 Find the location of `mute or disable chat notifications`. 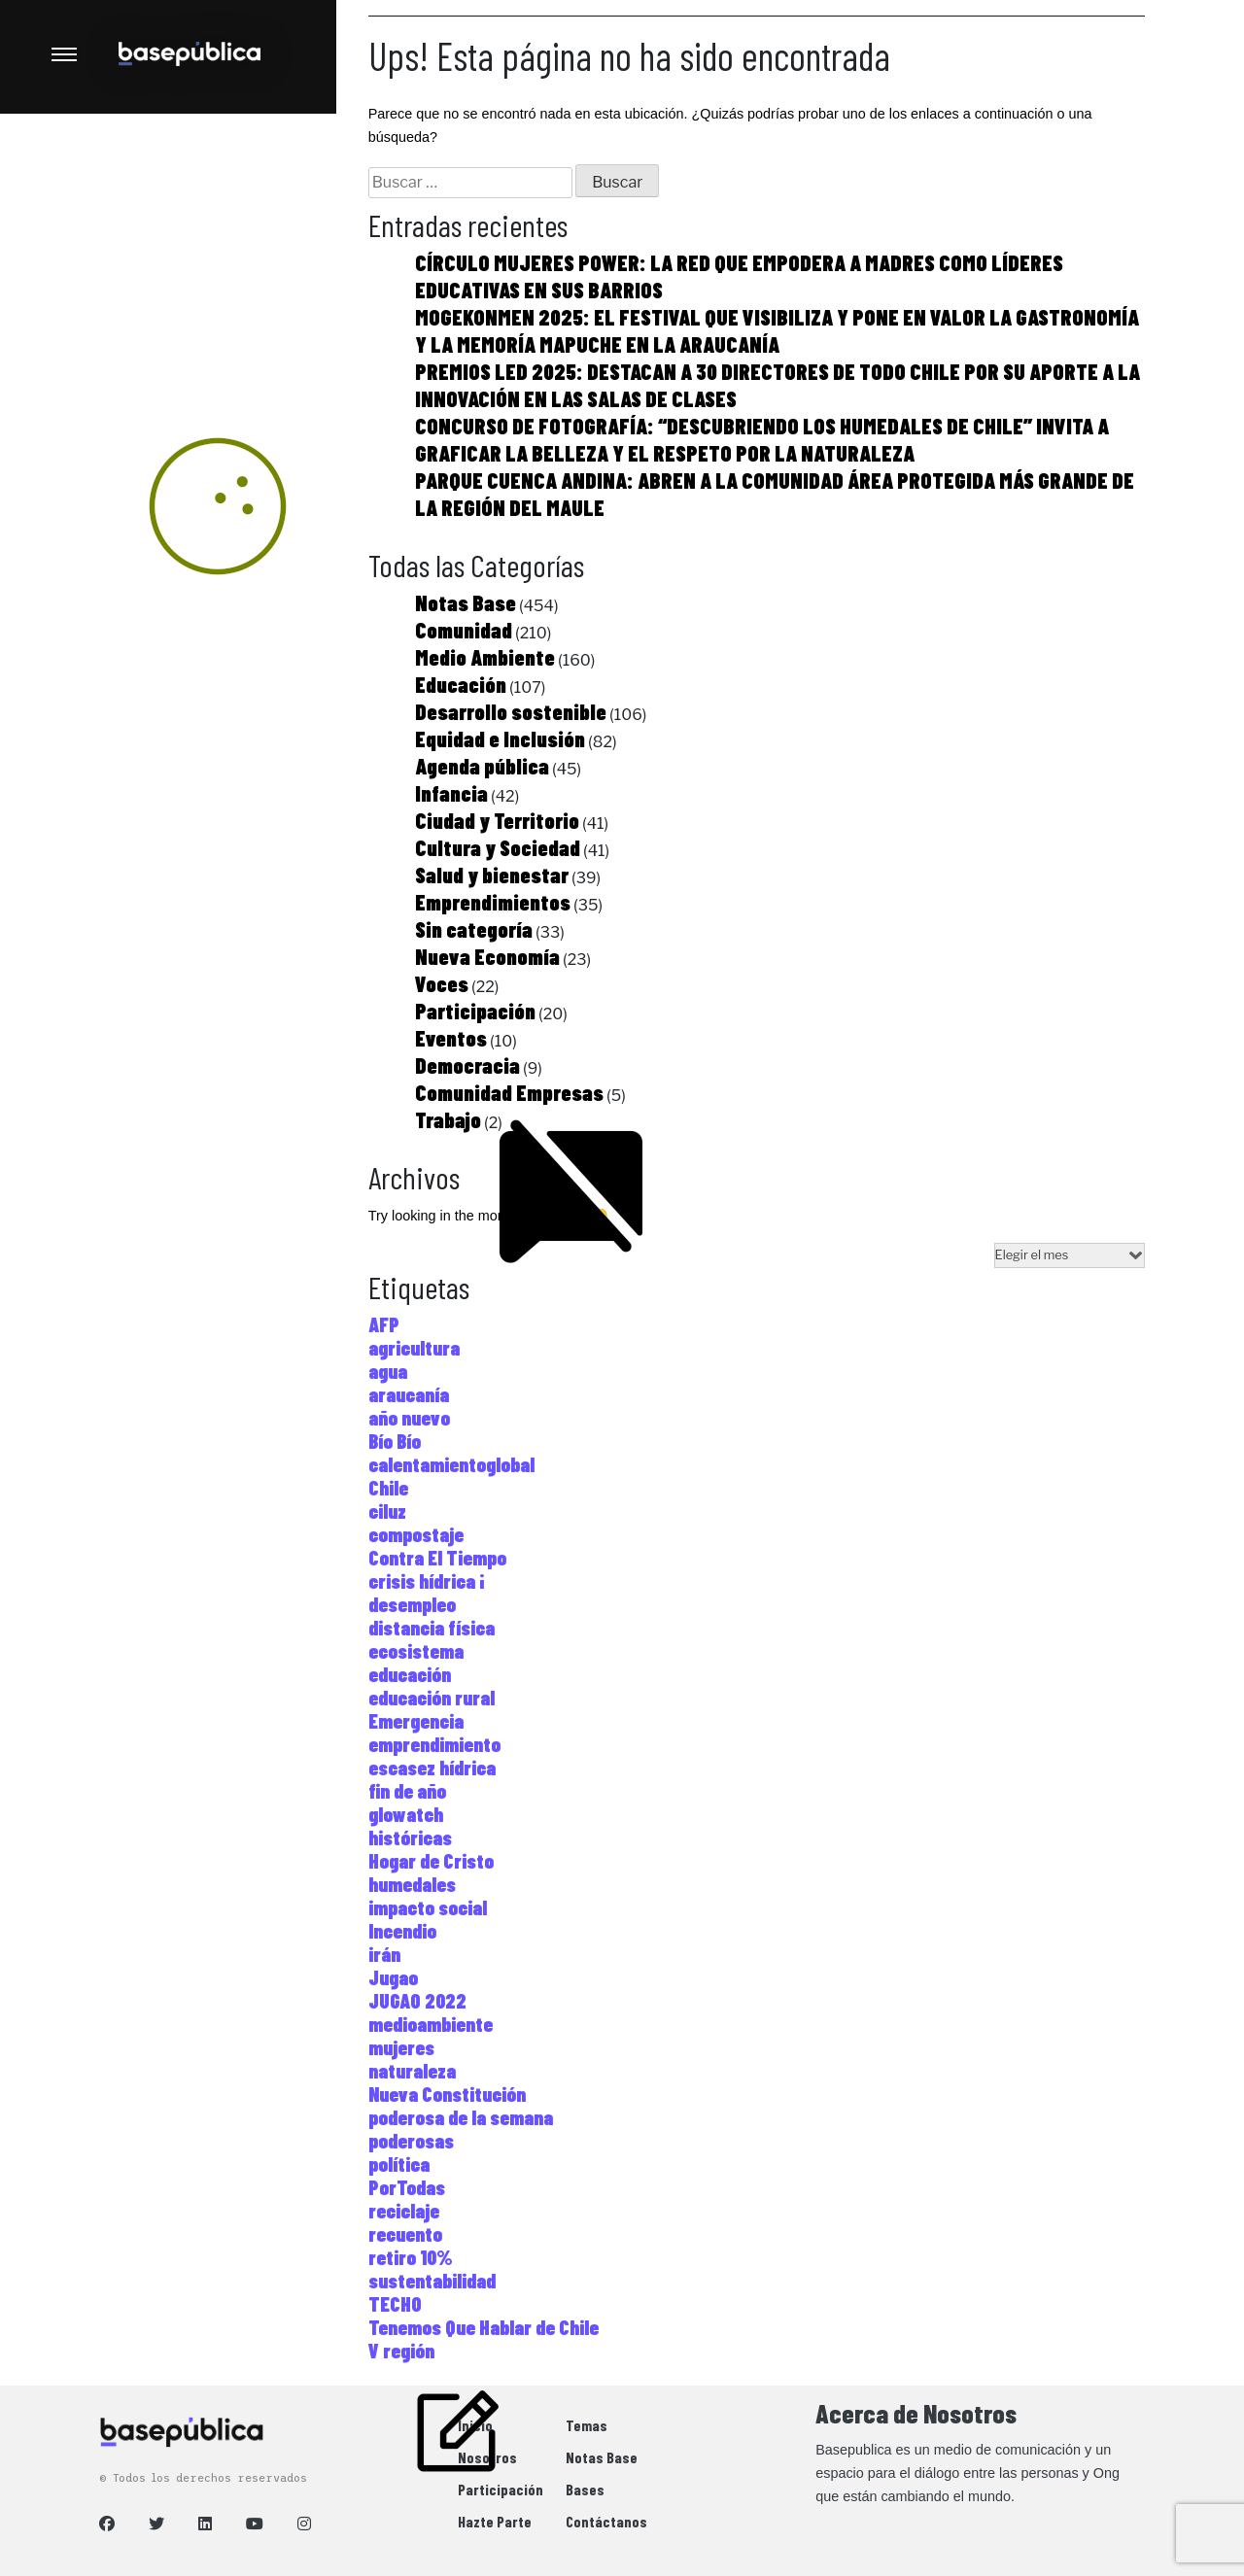

mute or disable chat notifications is located at coordinates (570, 1185).